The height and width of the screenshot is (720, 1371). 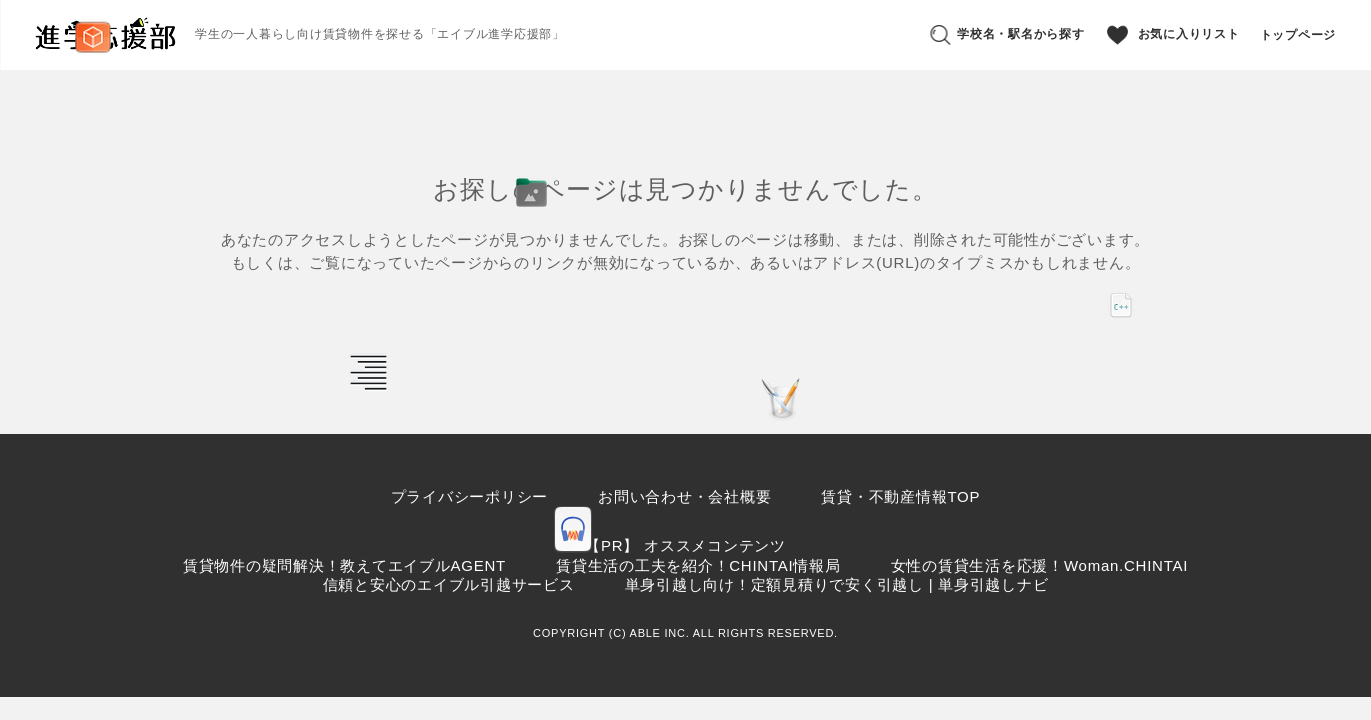 What do you see at coordinates (1121, 305) in the screenshot?
I see `indicates a C++ source code file` at bounding box center [1121, 305].